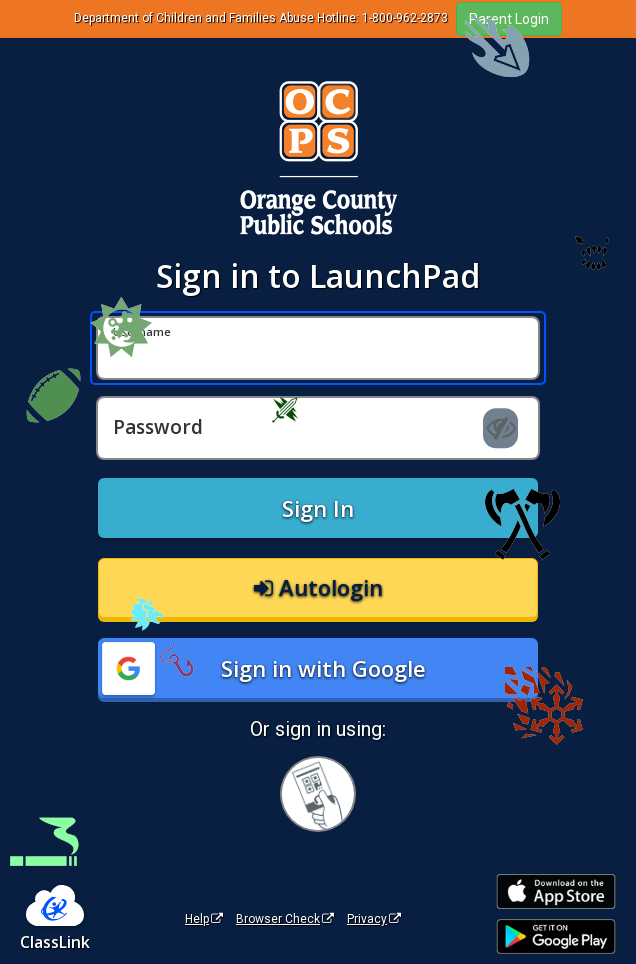  What do you see at coordinates (177, 660) in the screenshot?
I see `access fishing mini-game or activity` at bounding box center [177, 660].